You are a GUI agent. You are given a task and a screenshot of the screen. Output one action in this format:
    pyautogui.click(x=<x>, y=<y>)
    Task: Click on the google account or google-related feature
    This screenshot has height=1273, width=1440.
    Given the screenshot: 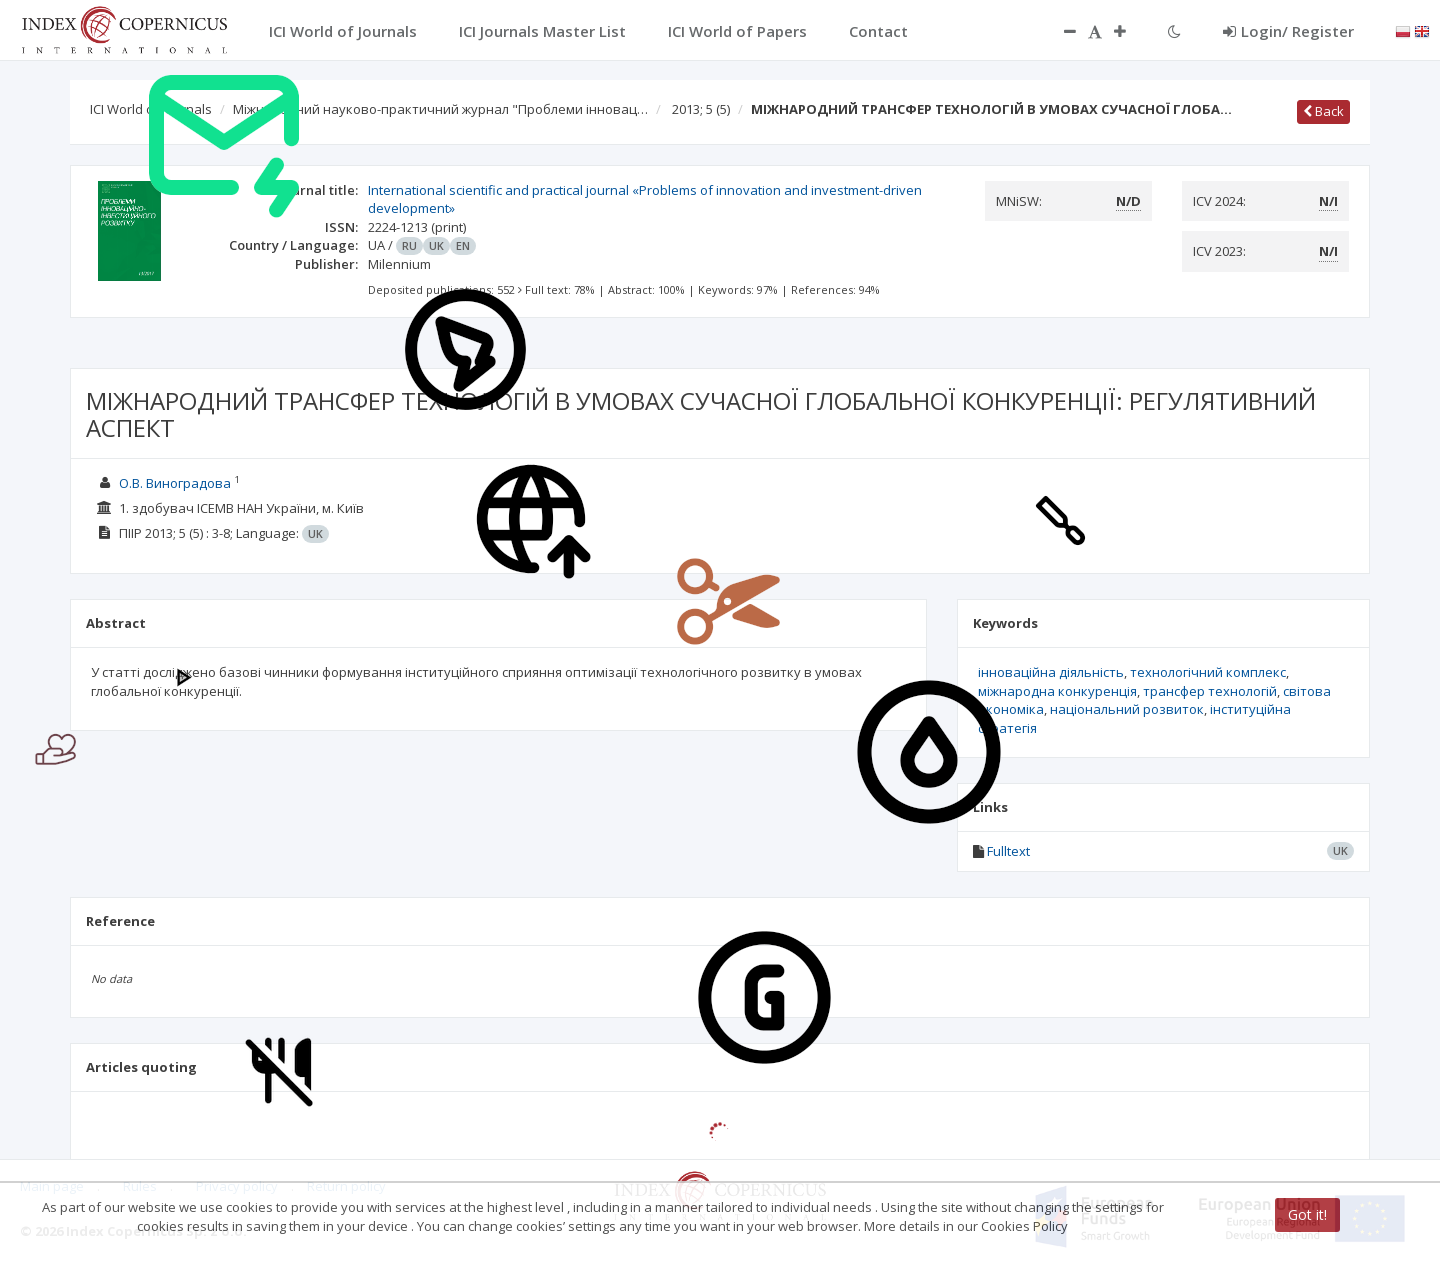 What is the action you would take?
    pyautogui.click(x=764, y=997)
    